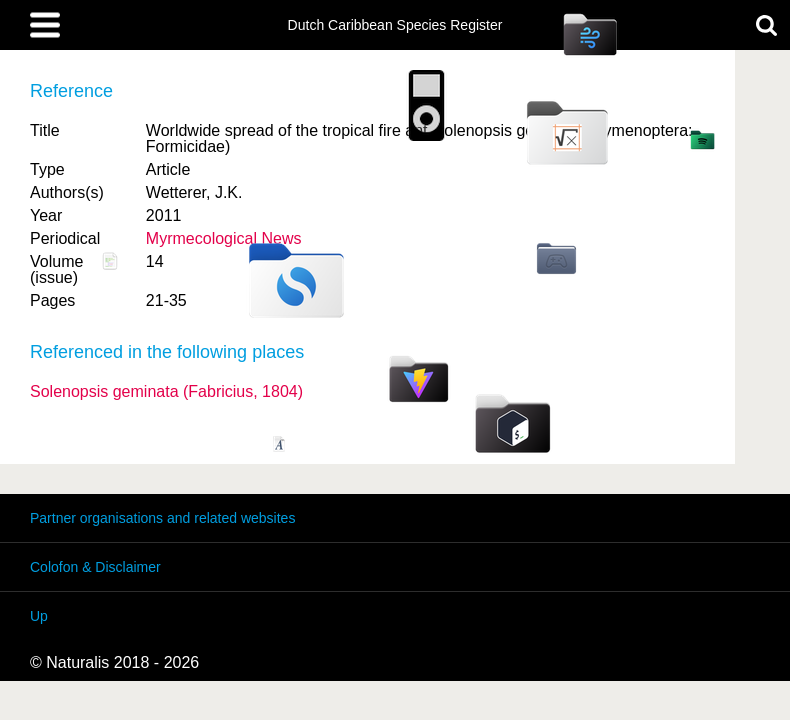  What do you see at coordinates (426, 105) in the screenshot?
I see `iPod nano device in sidebar` at bounding box center [426, 105].